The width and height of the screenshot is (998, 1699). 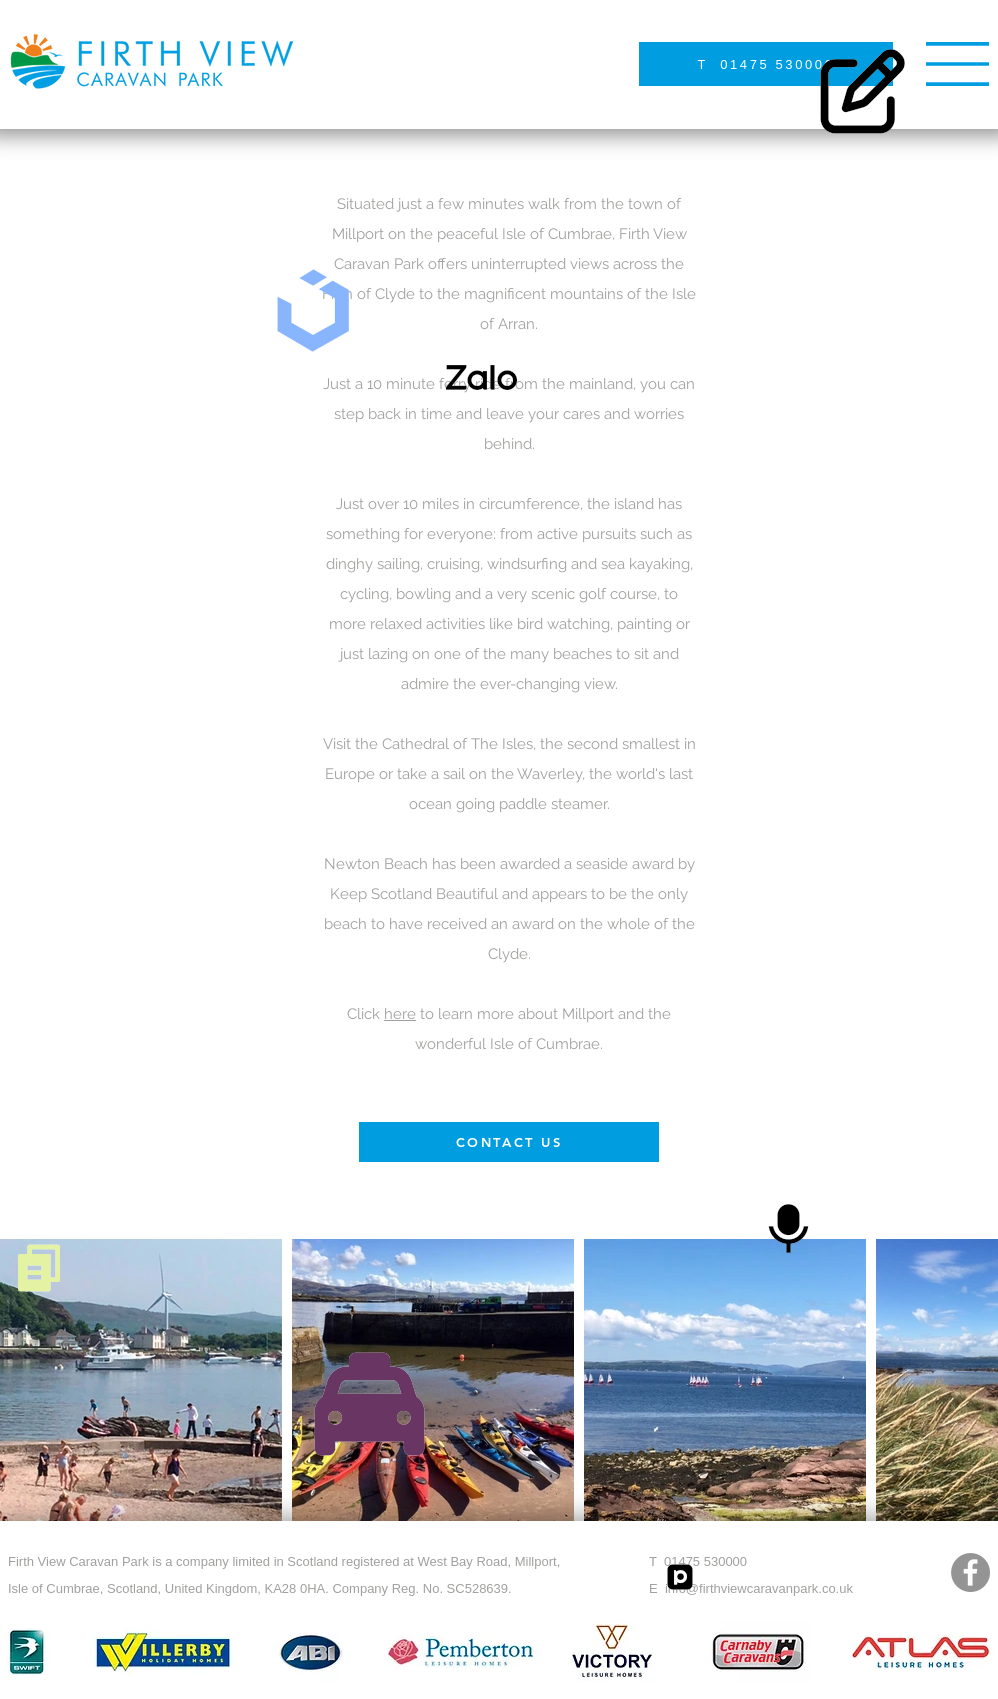 I want to click on edit or compose a new document, so click(x=863, y=91).